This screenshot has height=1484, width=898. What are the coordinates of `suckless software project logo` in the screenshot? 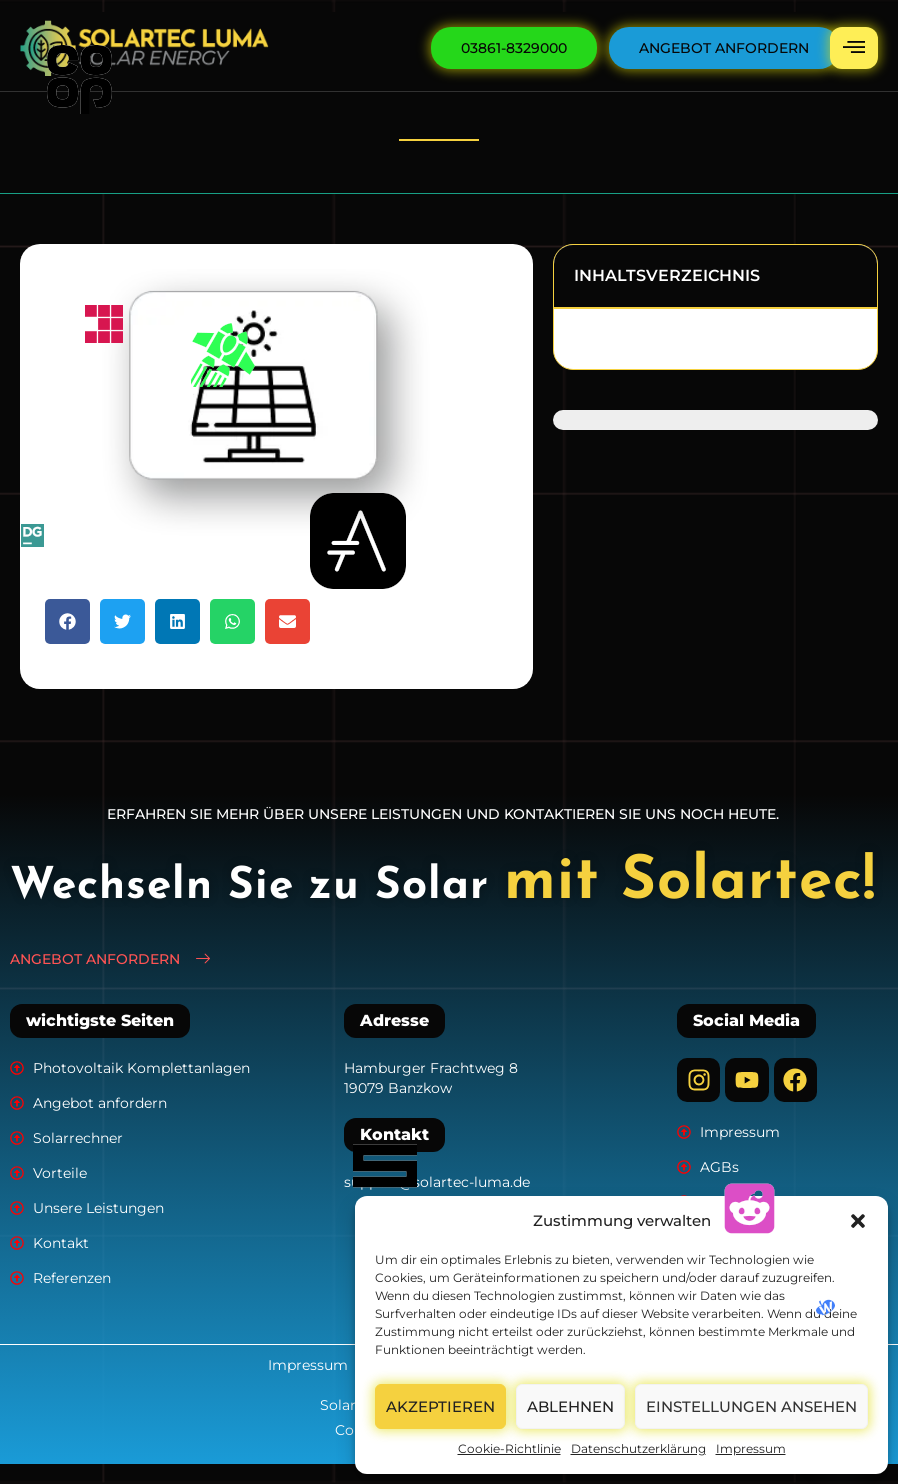 It's located at (385, 1166).